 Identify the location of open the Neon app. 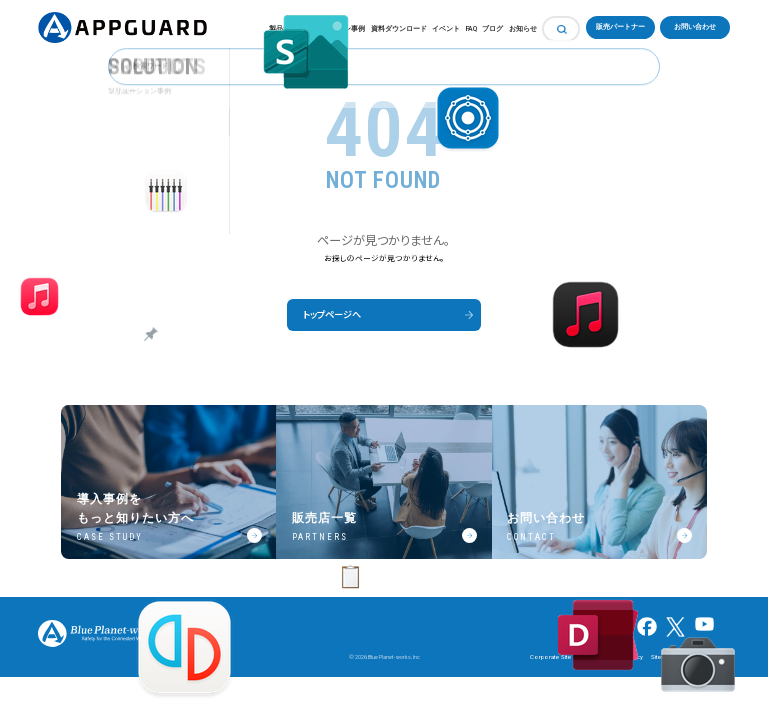
(468, 118).